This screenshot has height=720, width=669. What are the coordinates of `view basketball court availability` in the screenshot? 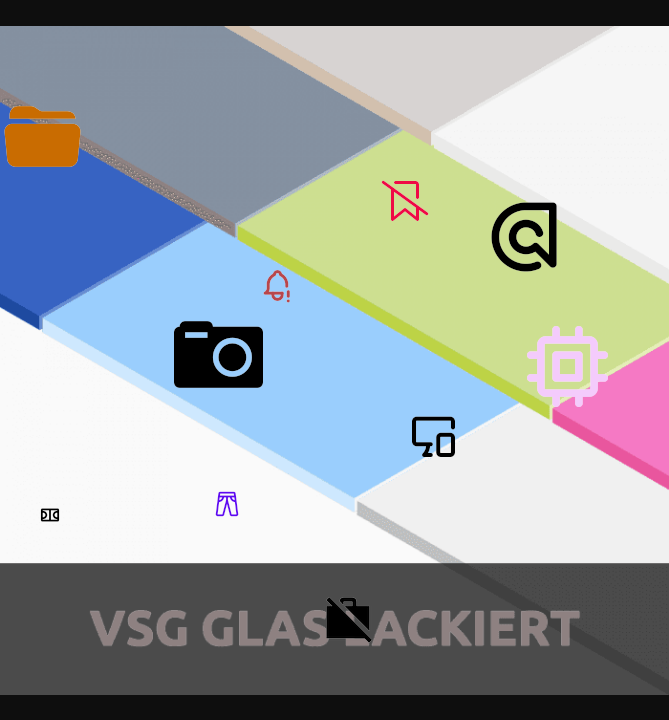 It's located at (50, 515).